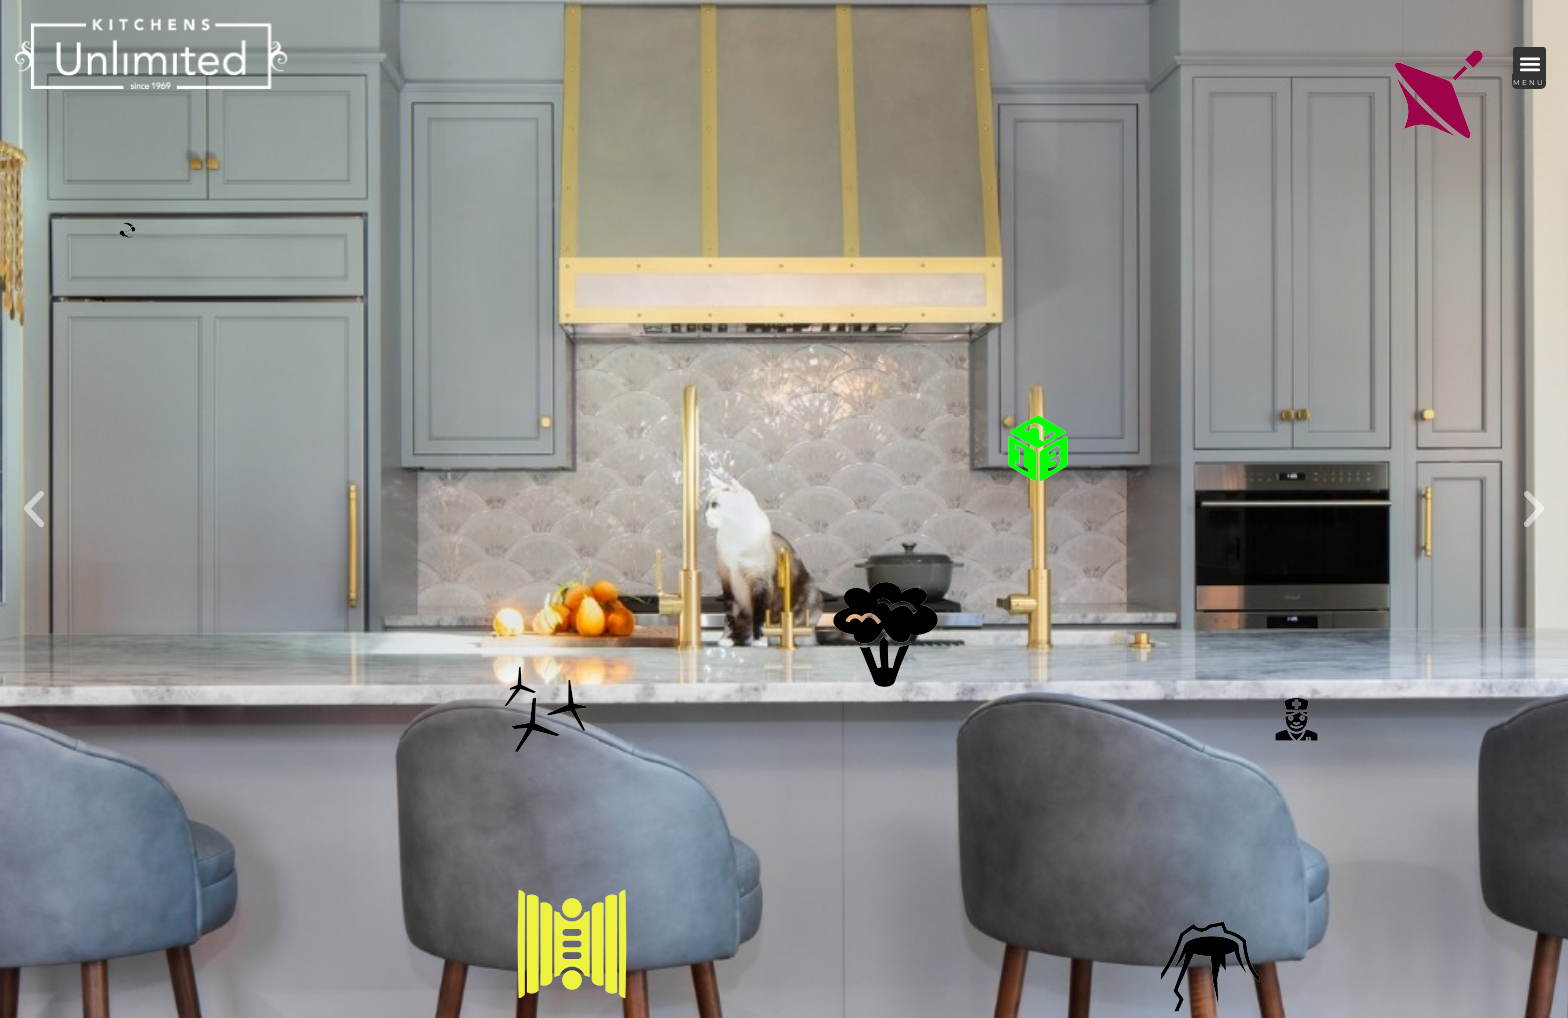  What do you see at coordinates (545, 709) in the screenshot?
I see `deploy caltrops to slow enemies` at bounding box center [545, 709].